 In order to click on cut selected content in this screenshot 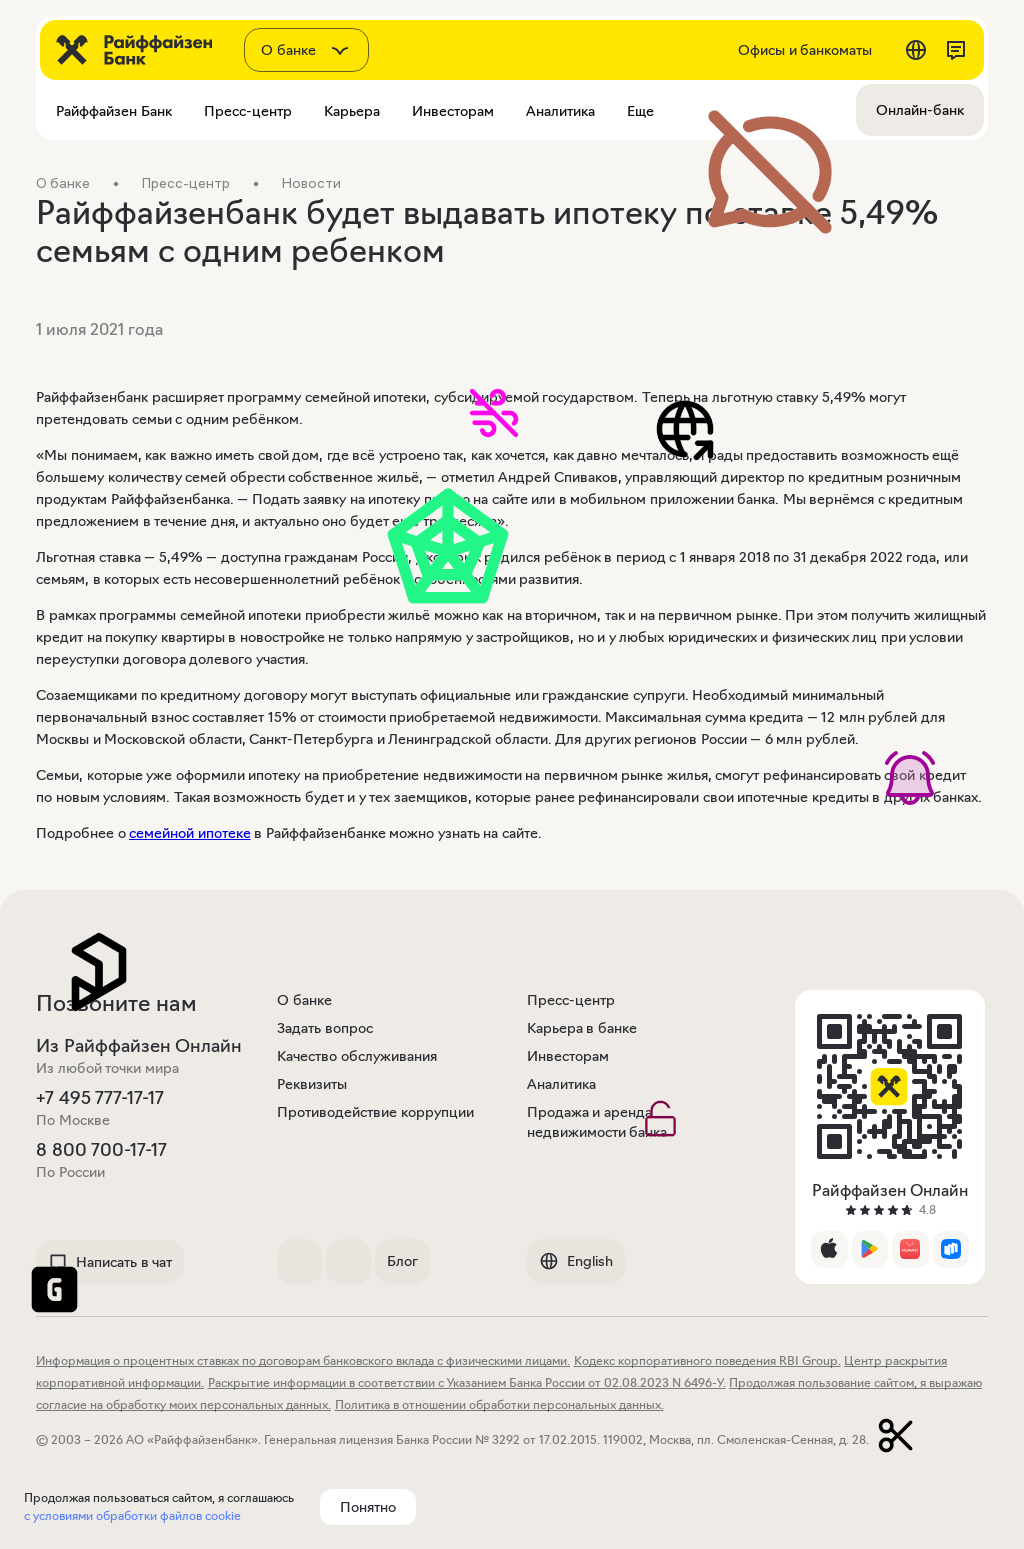, I will do `click(897, 1435)`.